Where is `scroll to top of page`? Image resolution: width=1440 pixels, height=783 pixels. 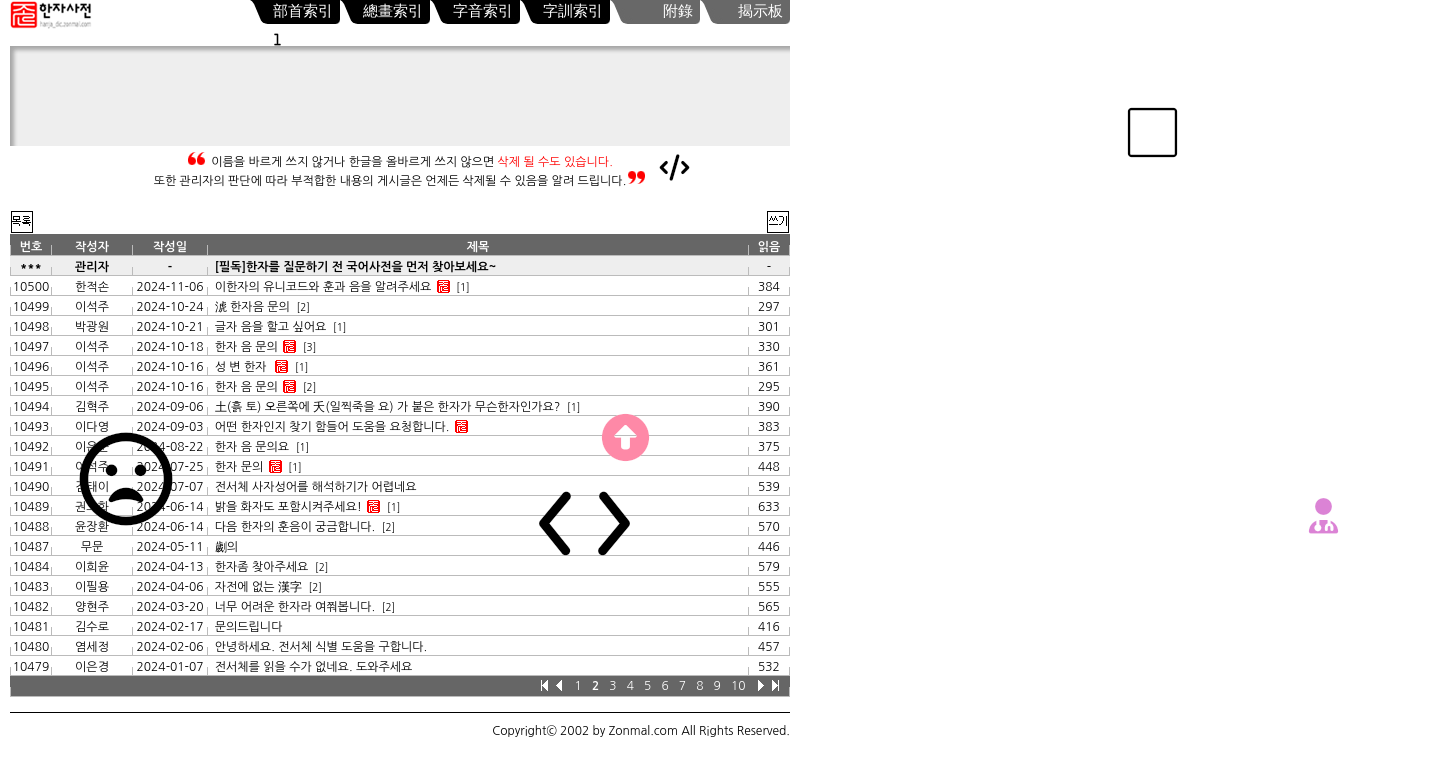 scroll to top of page is located at coordinates (625, 437).